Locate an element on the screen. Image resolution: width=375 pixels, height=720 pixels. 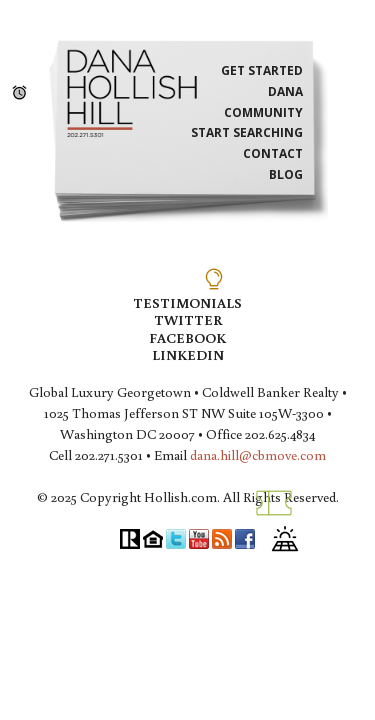
view tips or helpful suggestions is located at coordinates (214, 279).